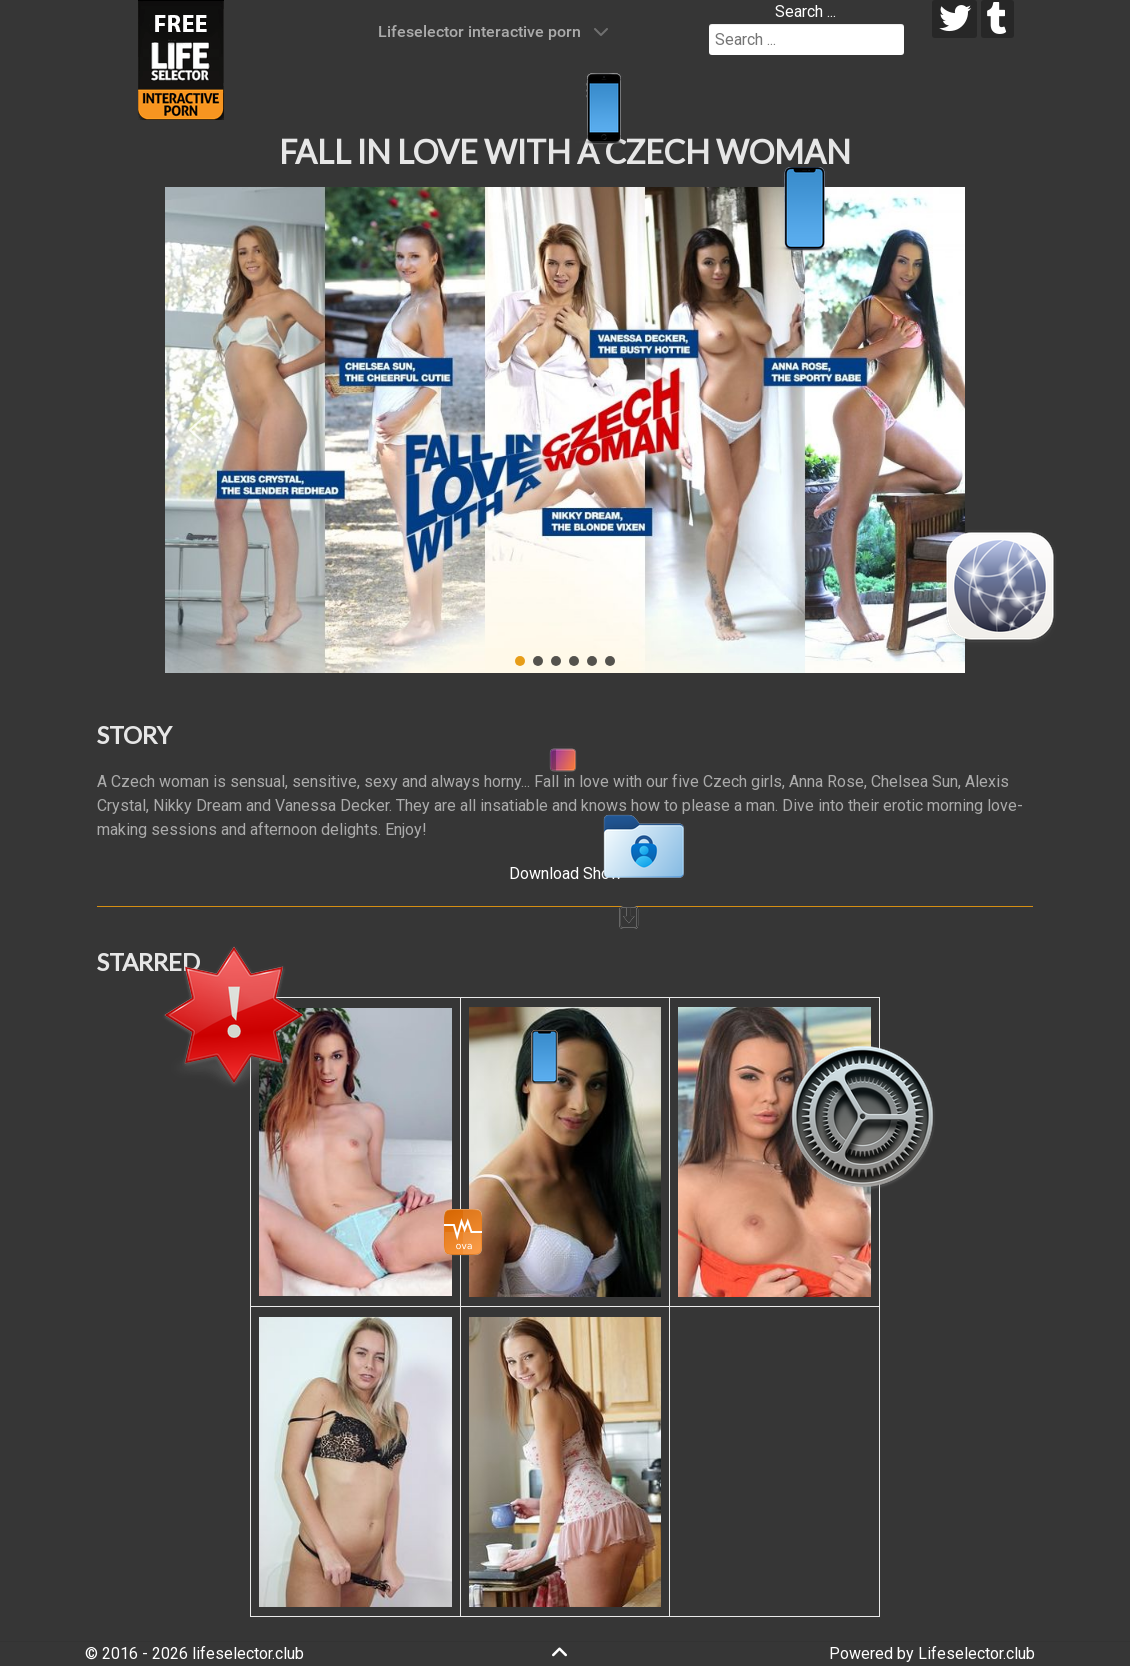 The width and height of the screenshot is (1130, 1666). Describe the element at coordinates (629, 917) in the screenshot. I see `download a file or application` at that location.